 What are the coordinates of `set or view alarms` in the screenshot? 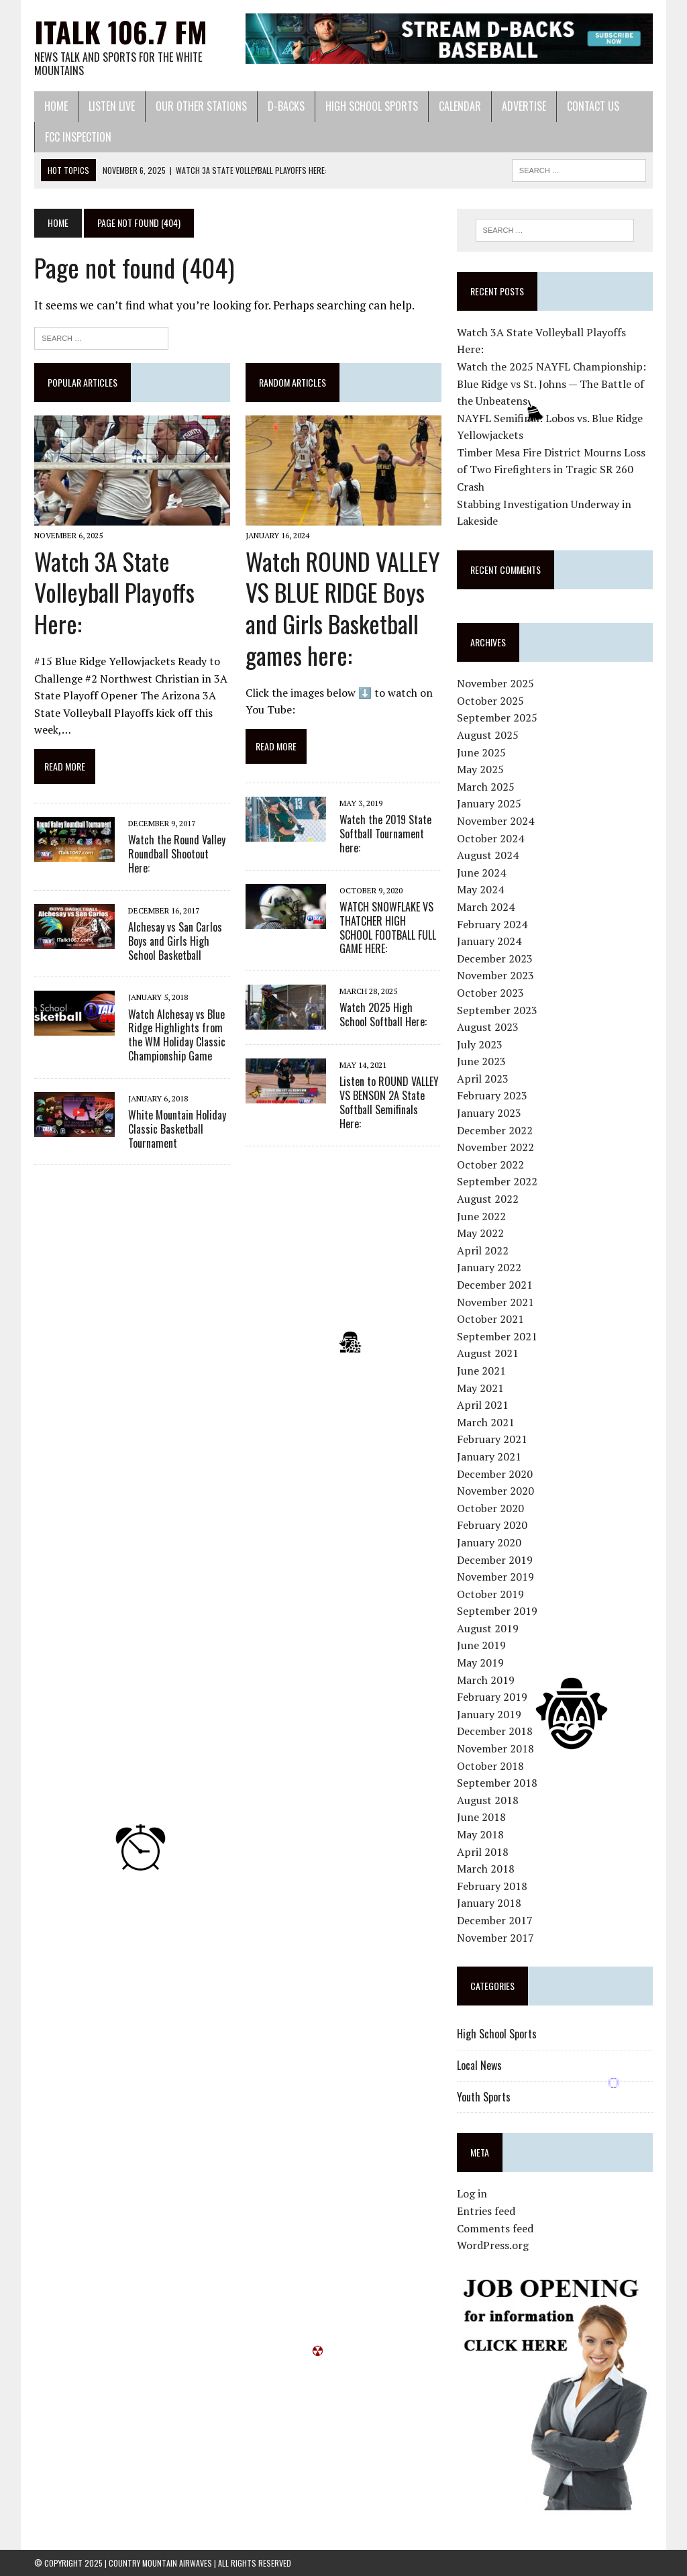 It's located at (140, 1847).